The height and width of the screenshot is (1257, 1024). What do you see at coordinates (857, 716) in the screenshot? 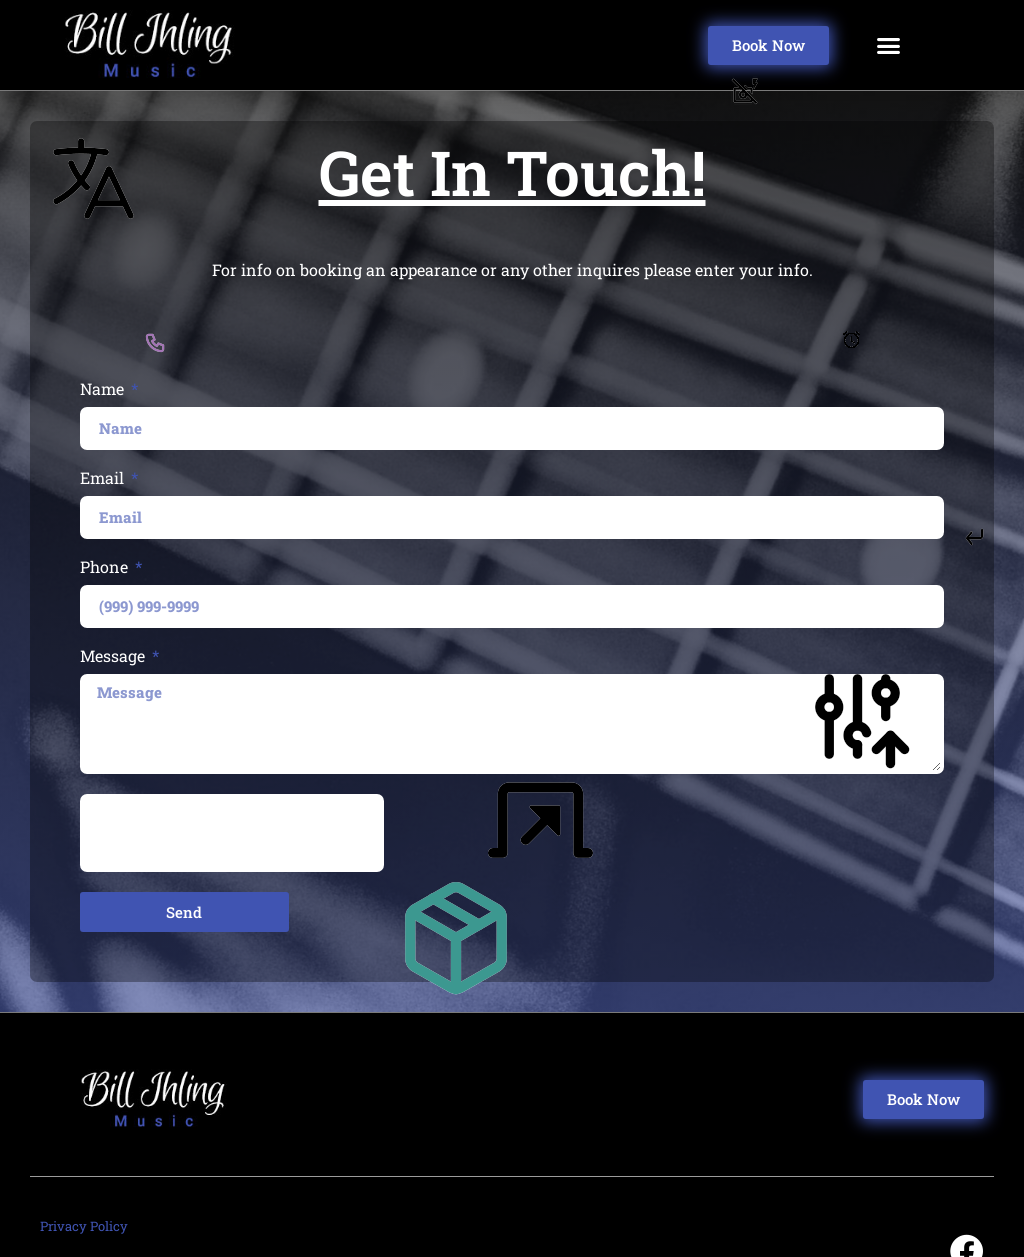
I see `adjust settings or preferences` at bounding box center [857, 716].